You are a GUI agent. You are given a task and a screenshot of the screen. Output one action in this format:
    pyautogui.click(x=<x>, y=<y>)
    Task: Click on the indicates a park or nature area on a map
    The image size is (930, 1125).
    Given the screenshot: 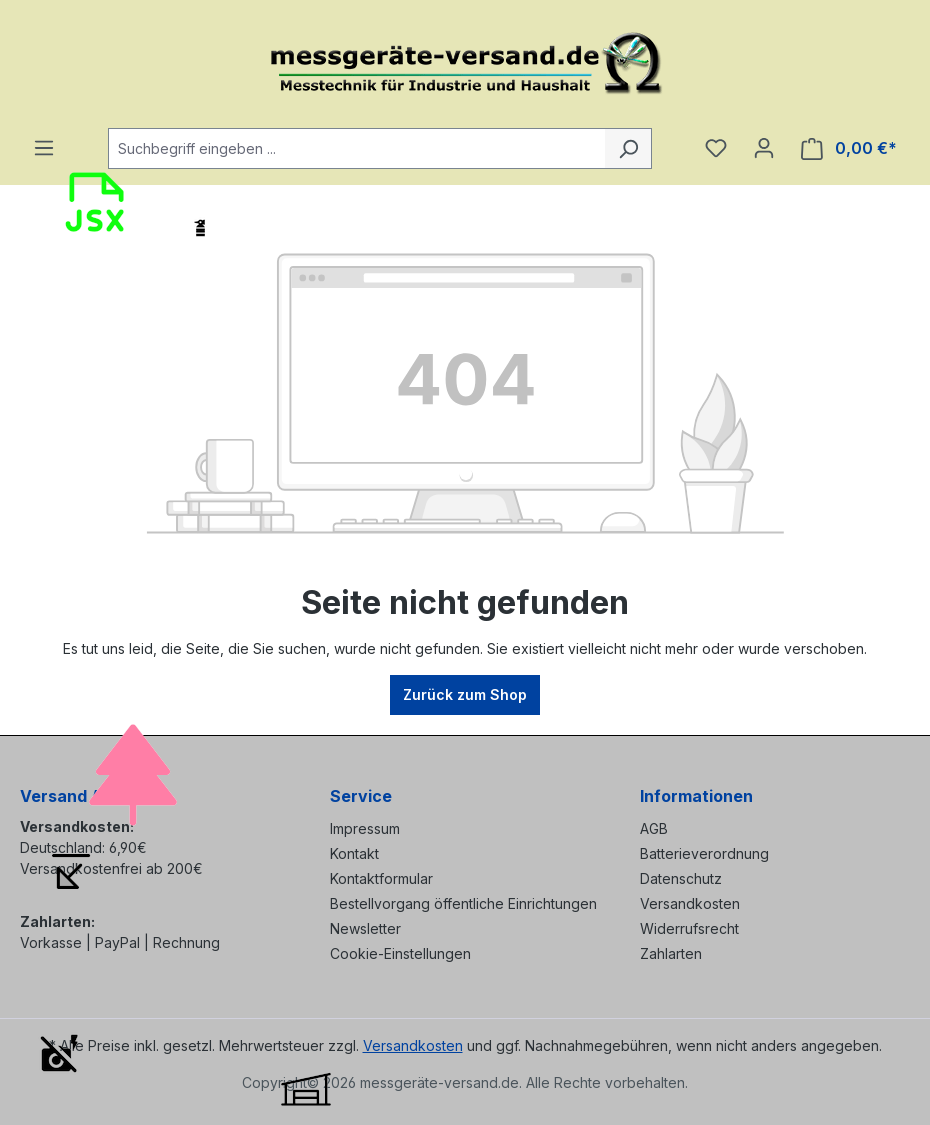 What is the action you would take?
    pyautogui.click(x=133, y=775)
    